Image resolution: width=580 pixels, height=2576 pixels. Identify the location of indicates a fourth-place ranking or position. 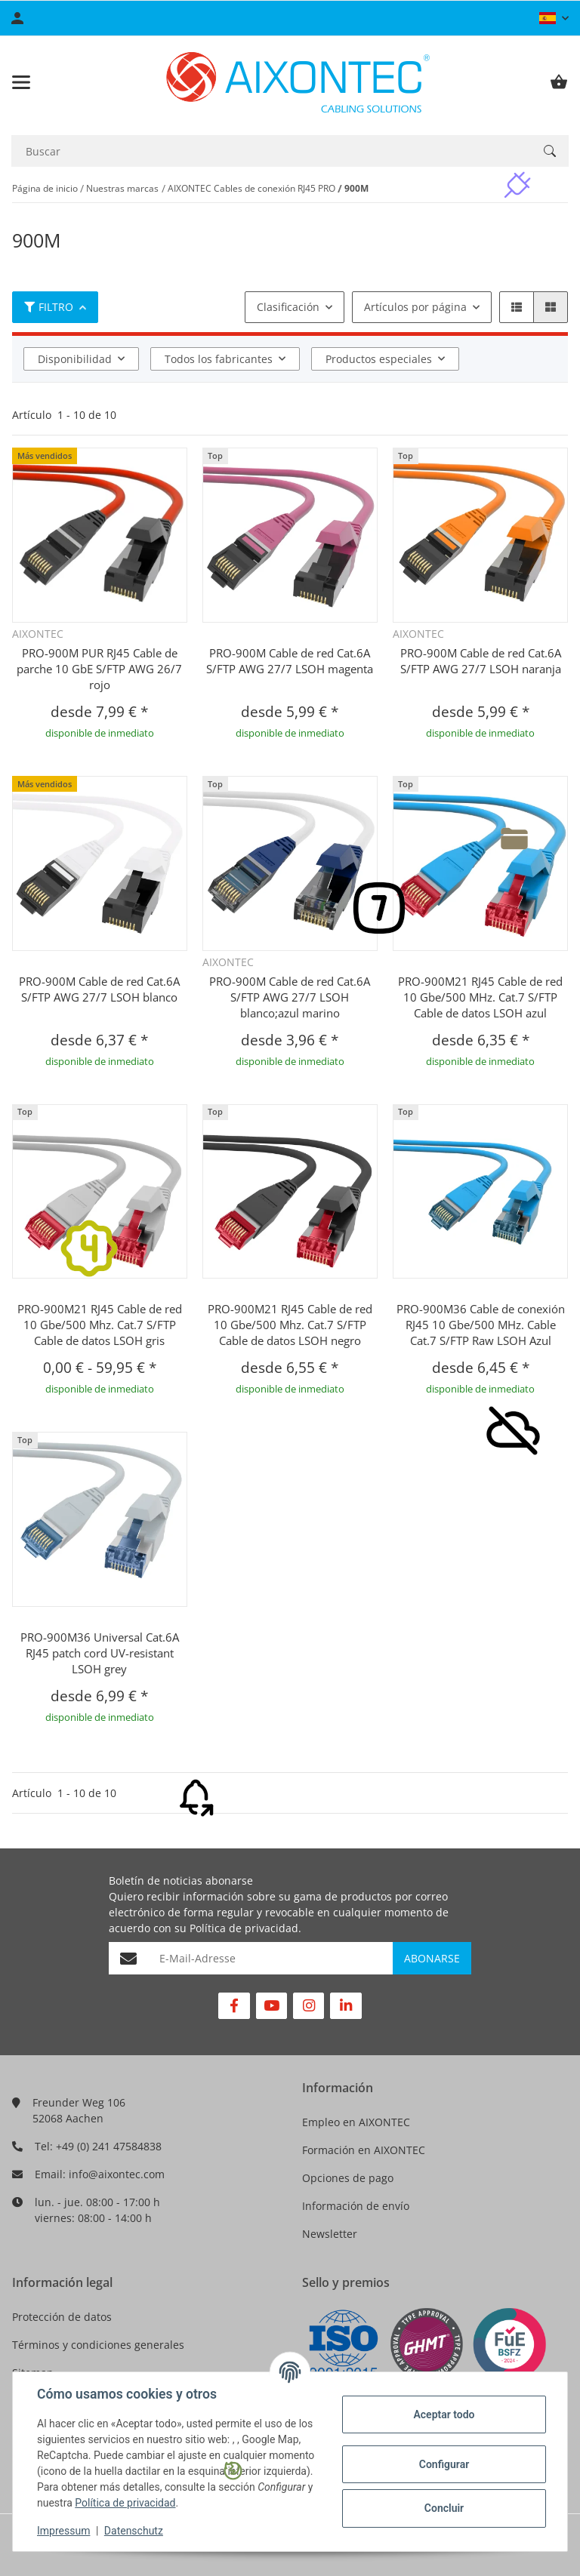
(89, 1248).